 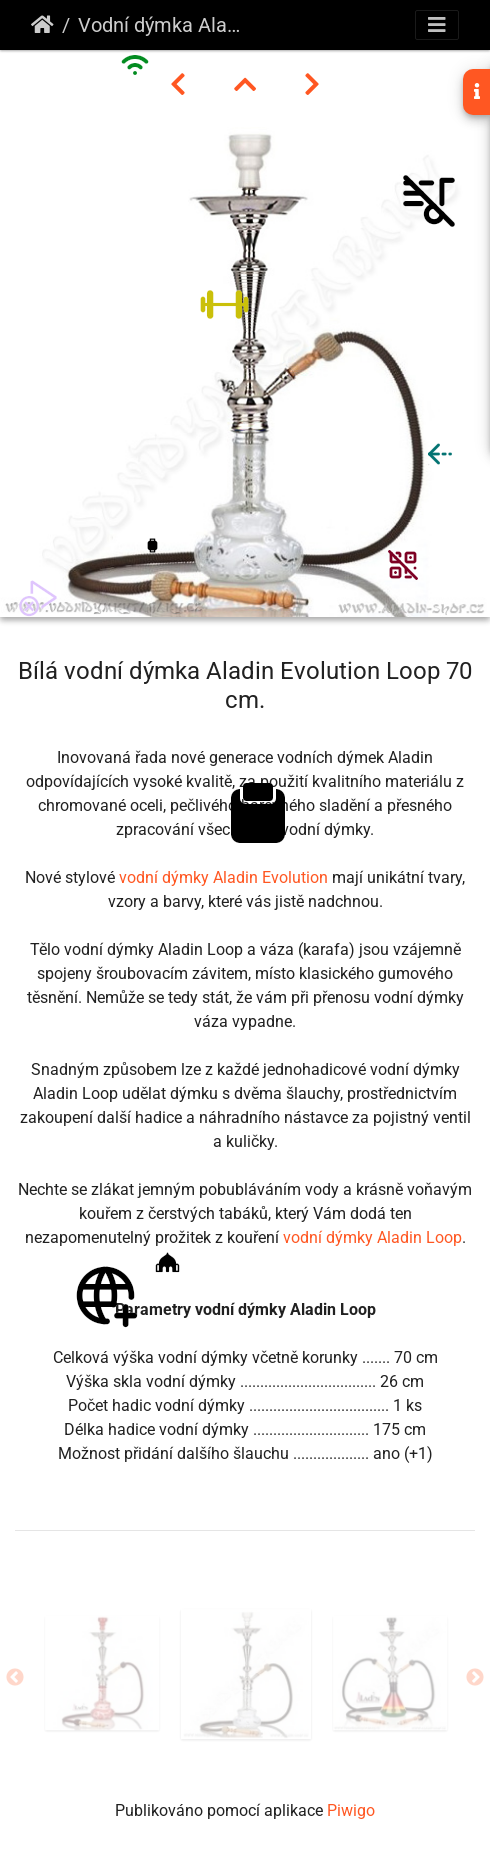 I want to click on copy to clipboard, so click(x=258, y=813).